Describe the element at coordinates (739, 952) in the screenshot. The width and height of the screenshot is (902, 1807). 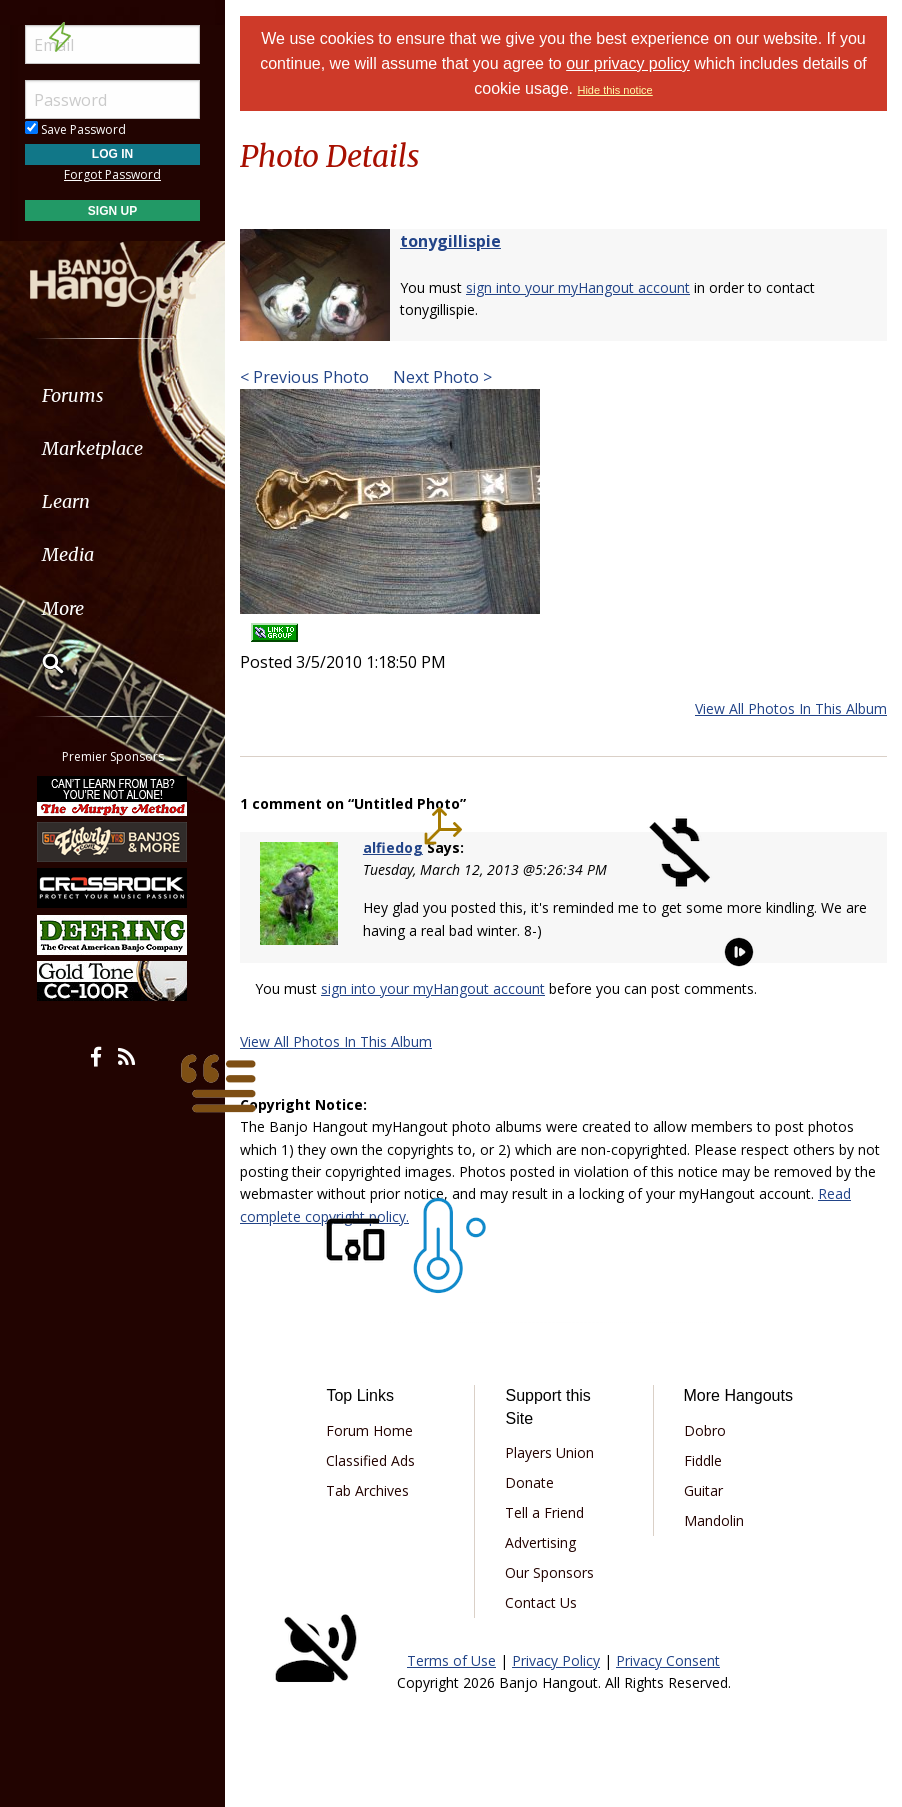
I see `play next item in queue` at that location.